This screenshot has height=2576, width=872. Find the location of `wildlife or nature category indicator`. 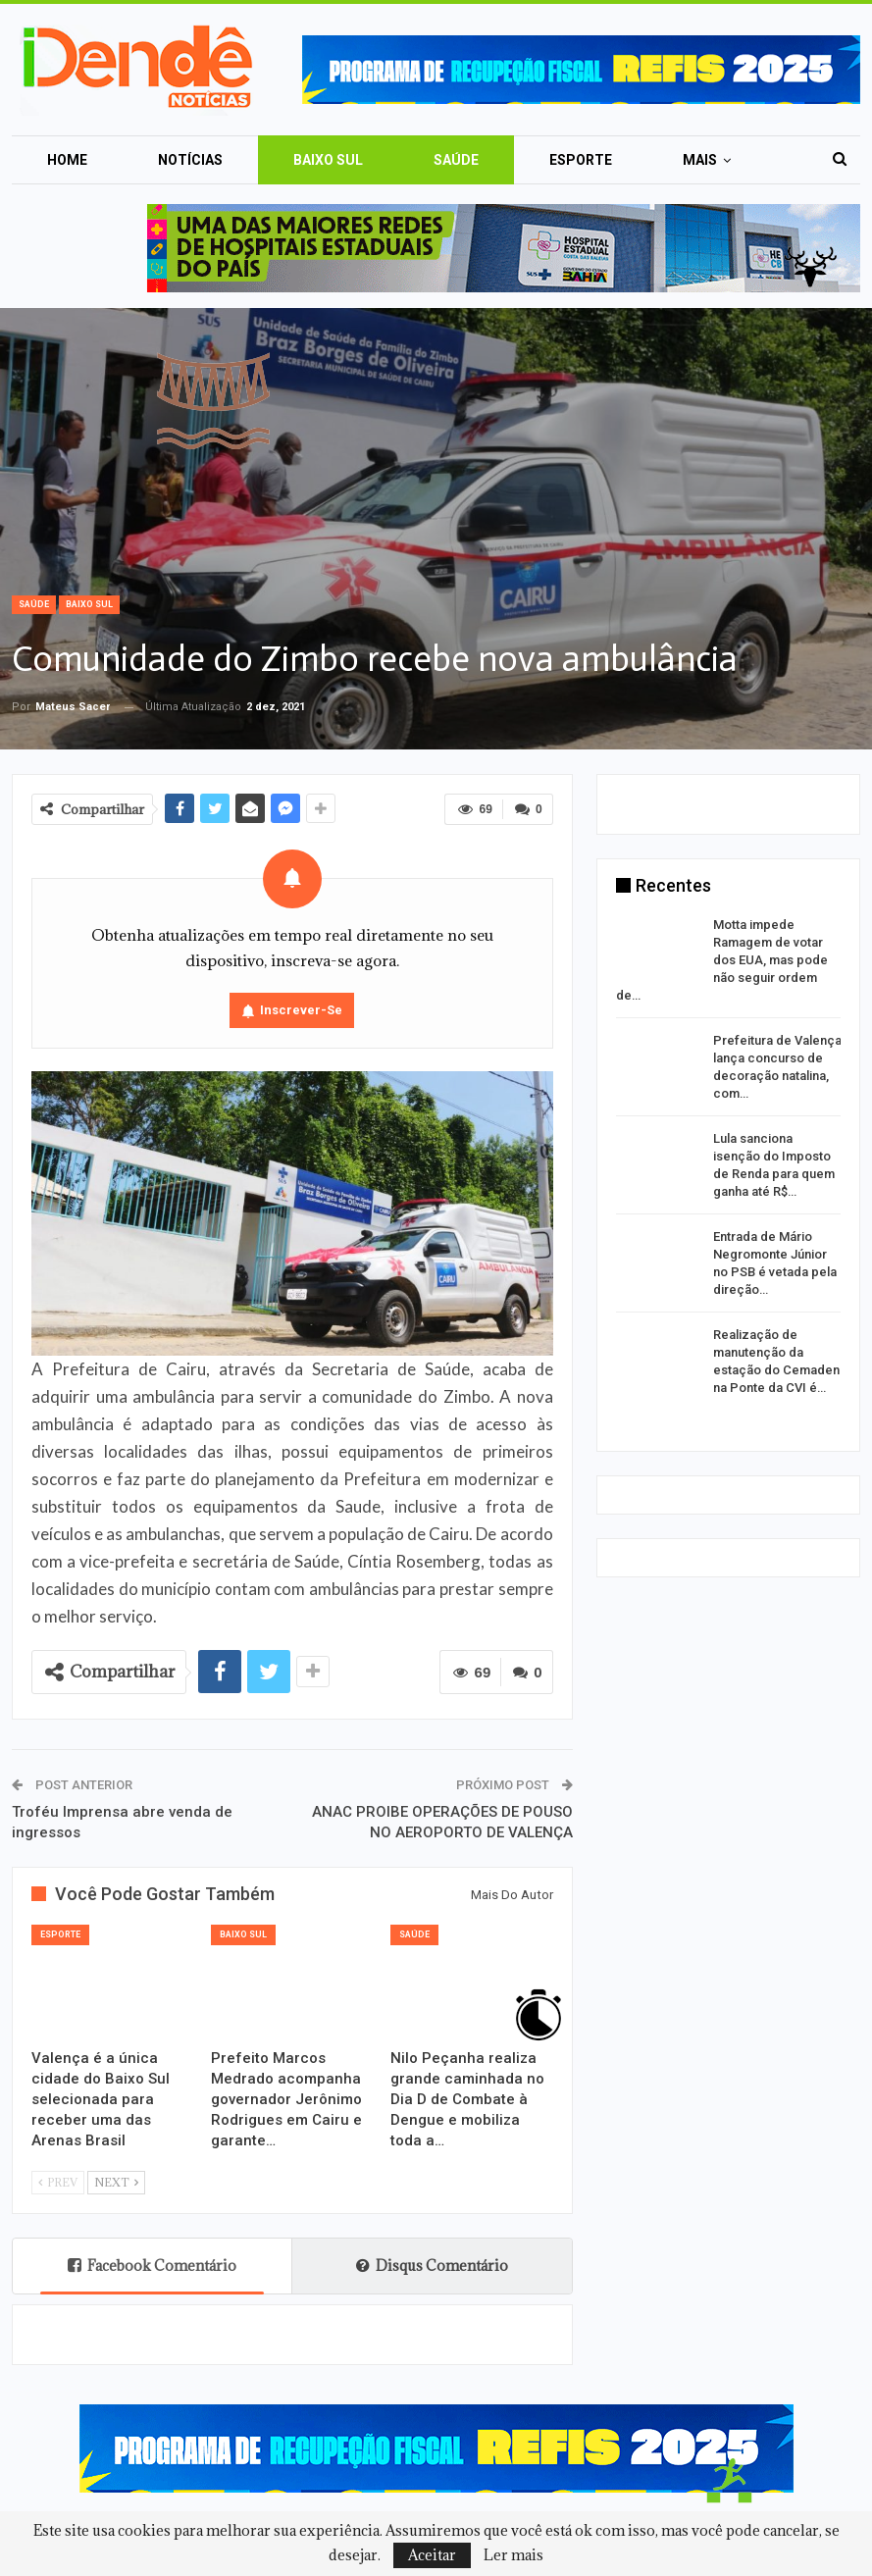

wildlife or nature category indicator is located at coordinates (810, 267).